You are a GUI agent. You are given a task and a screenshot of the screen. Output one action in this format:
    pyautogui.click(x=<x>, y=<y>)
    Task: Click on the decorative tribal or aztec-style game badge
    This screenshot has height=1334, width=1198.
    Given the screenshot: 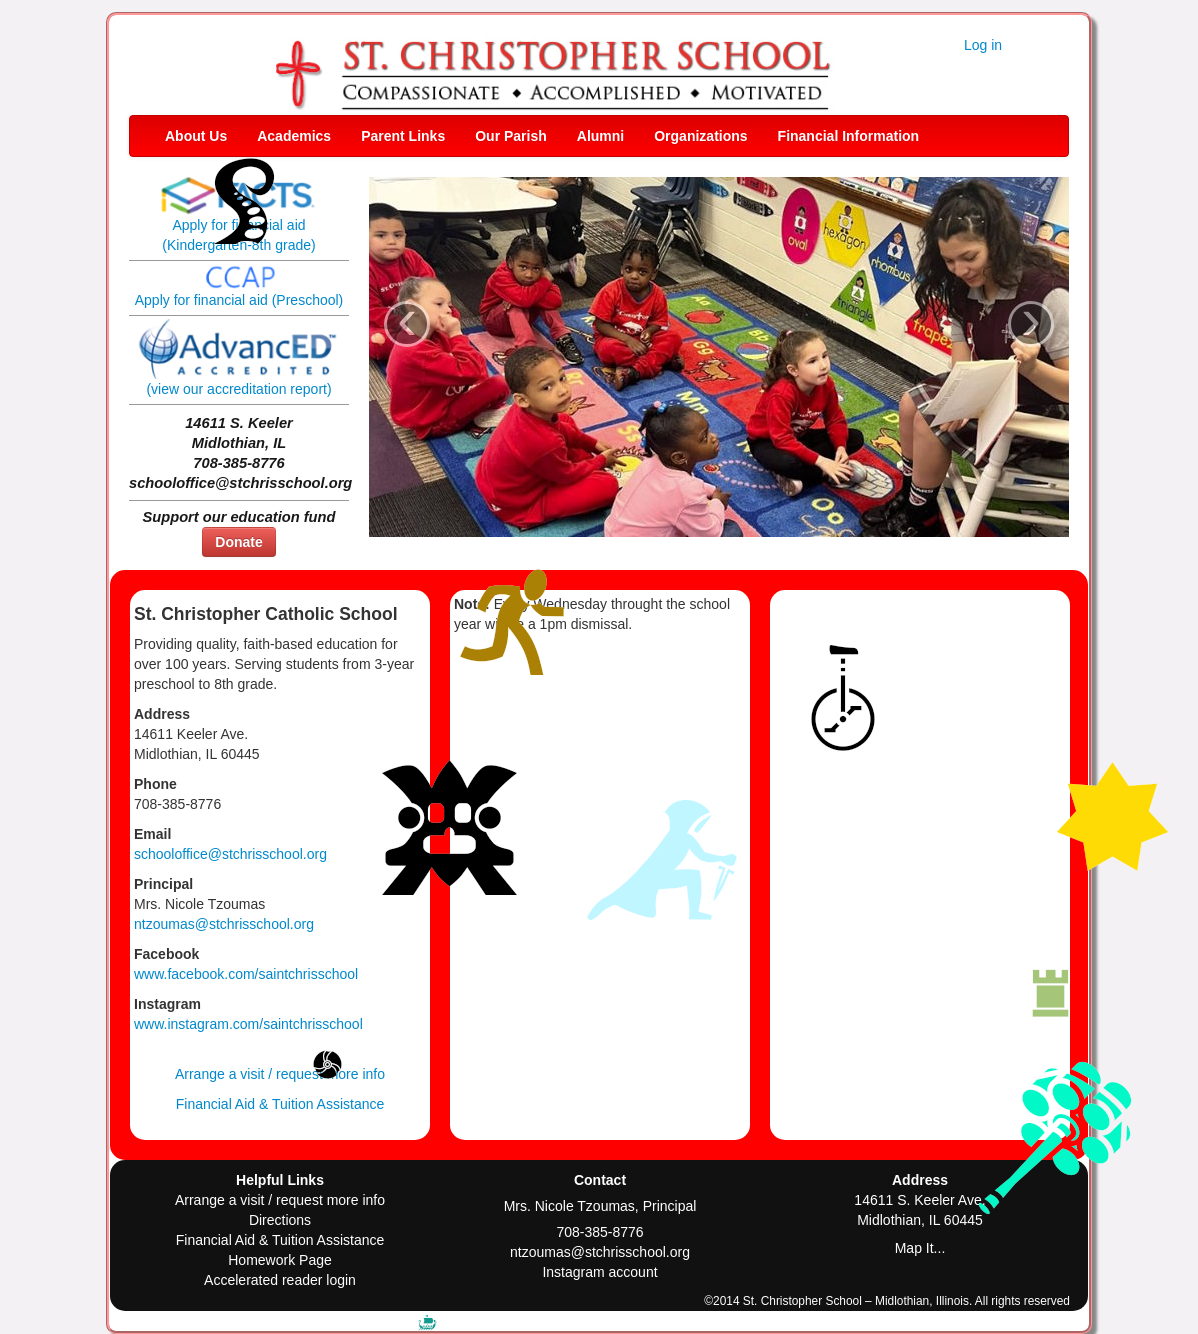 What is the action you would take?
    pyautogui.click(x=449, y=827)
    